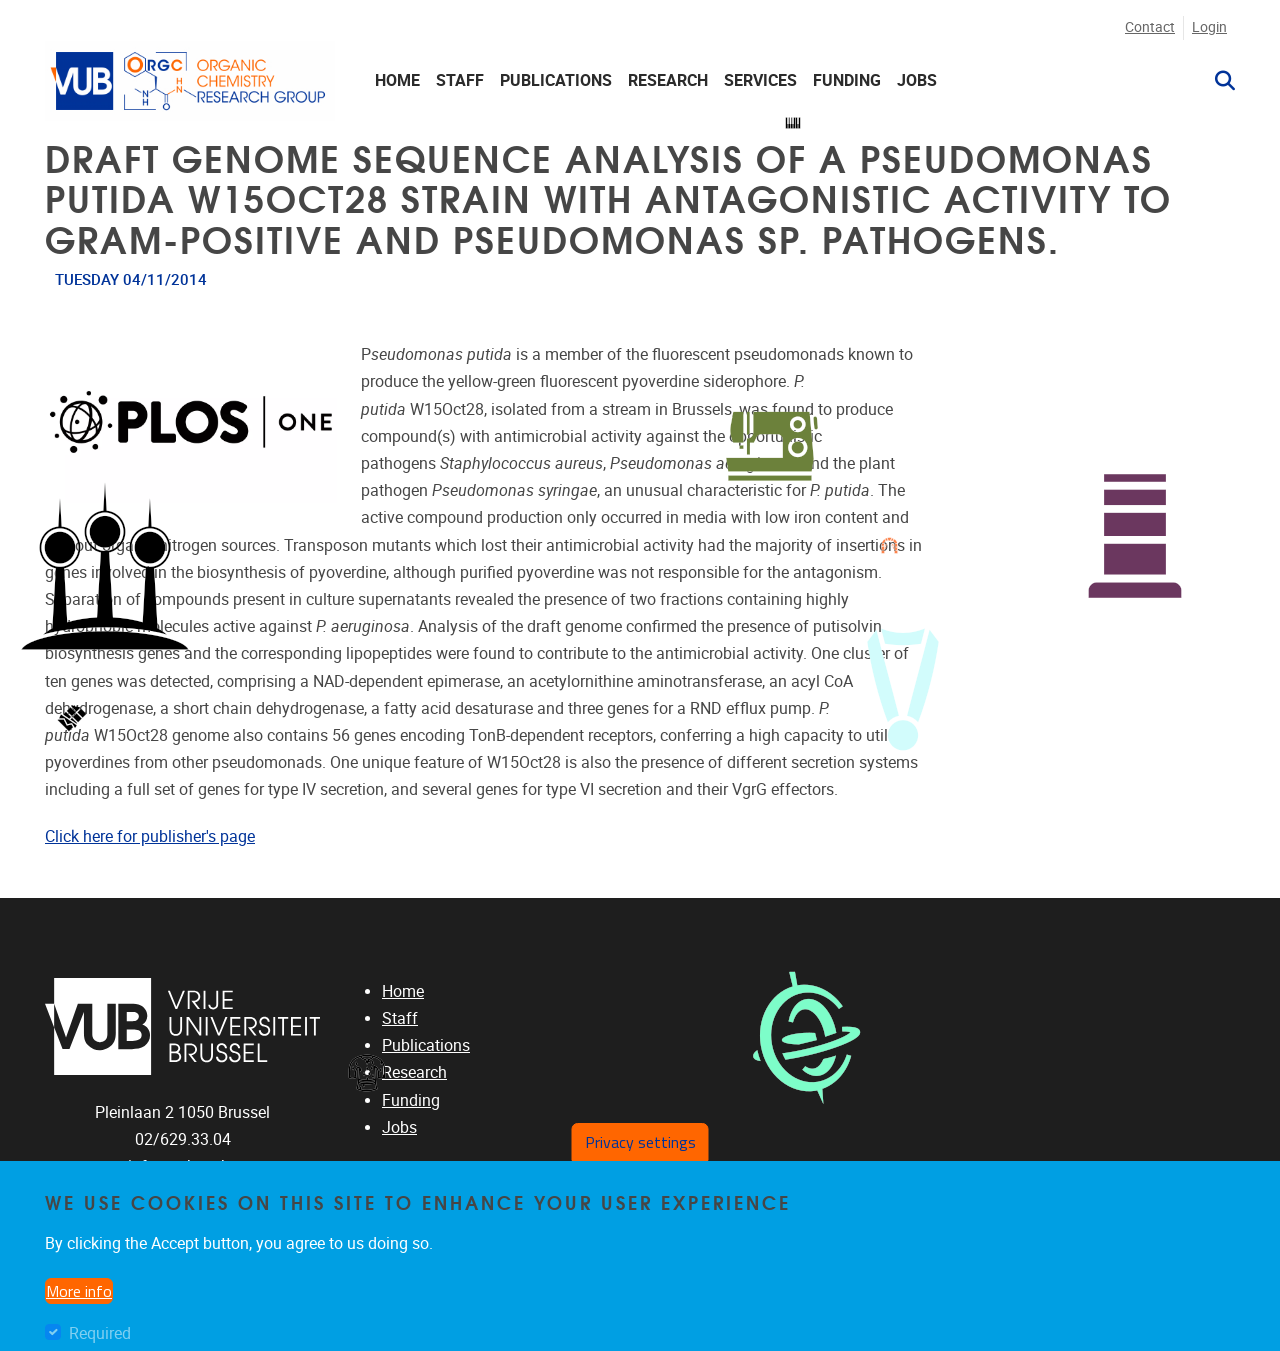 This screenshot has height=1351, width=1280. I want to click on equip chainmail armor, so click(367, 1073).